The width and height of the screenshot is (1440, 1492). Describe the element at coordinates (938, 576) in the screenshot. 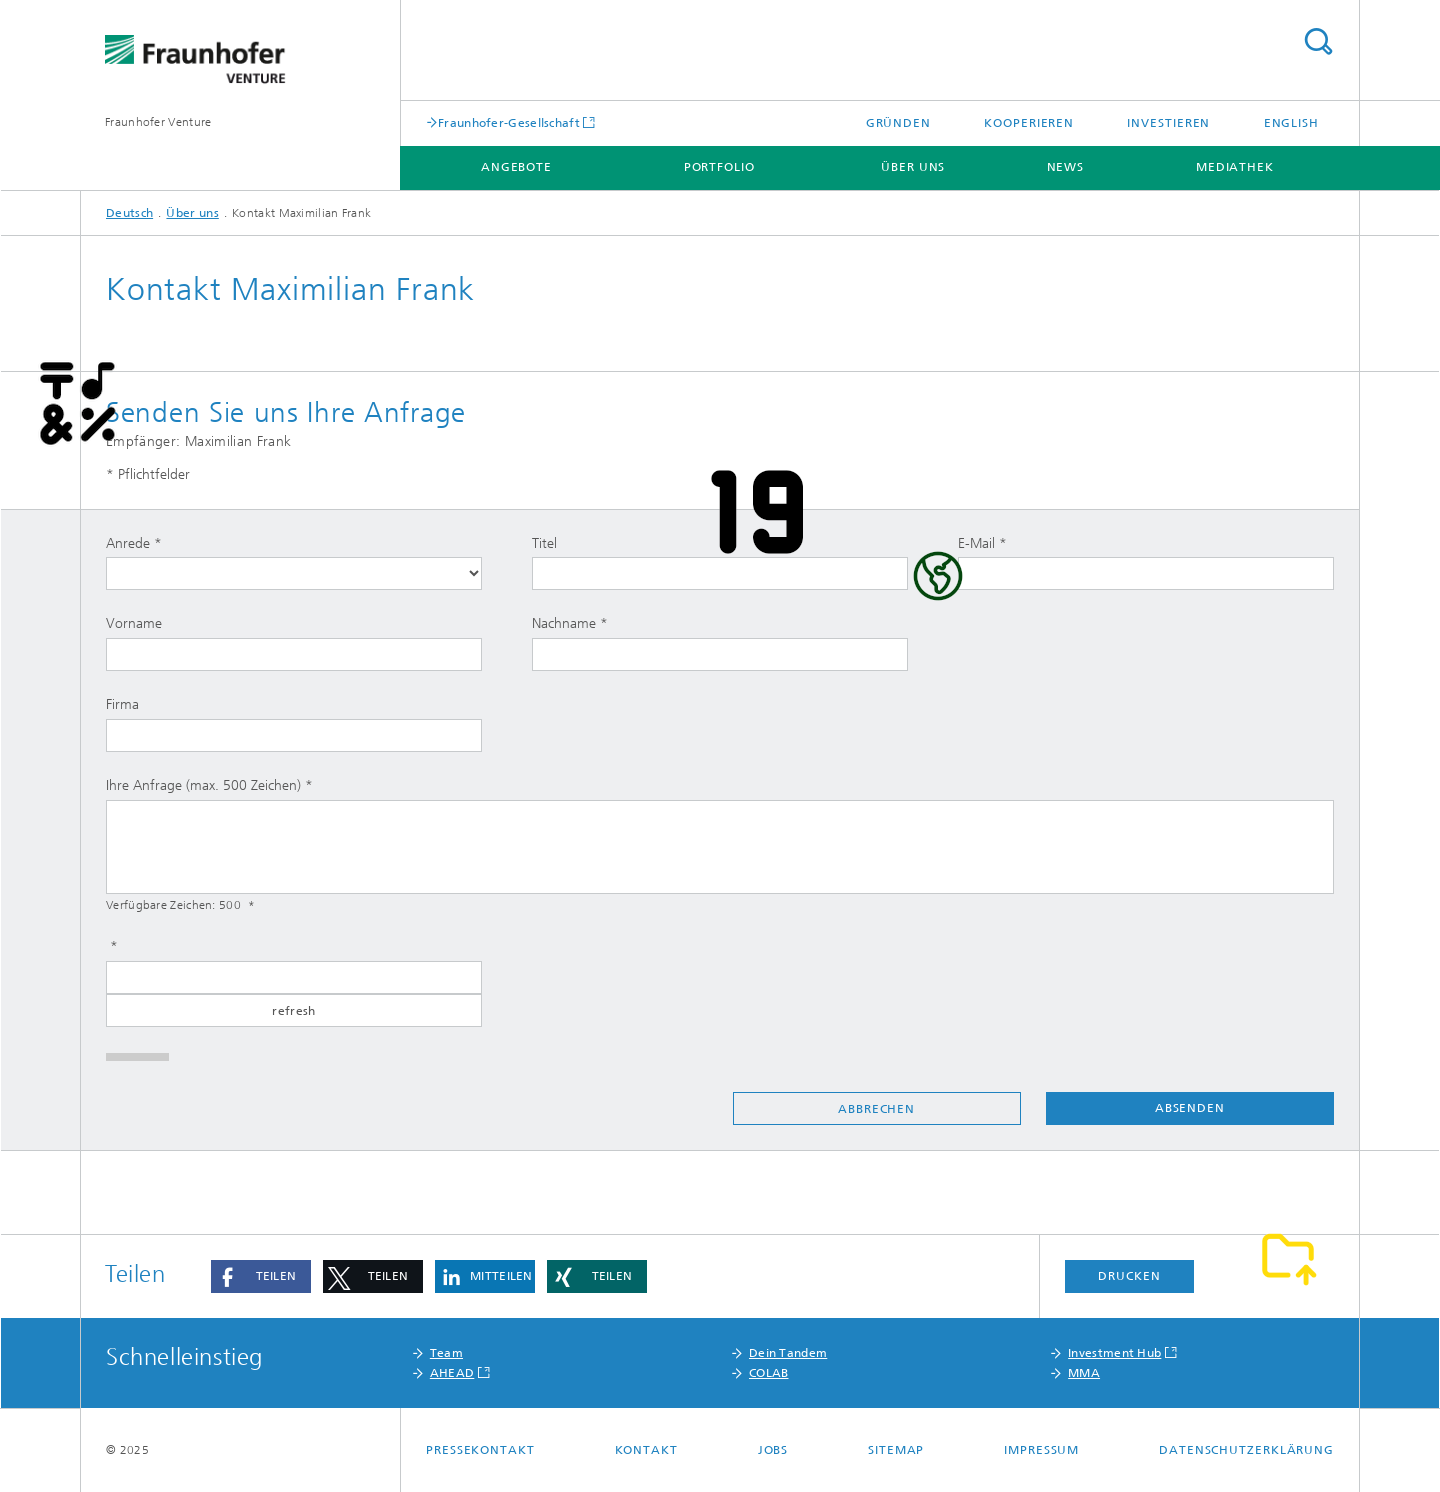

I see `view americas region or western hemisphere` at that location.